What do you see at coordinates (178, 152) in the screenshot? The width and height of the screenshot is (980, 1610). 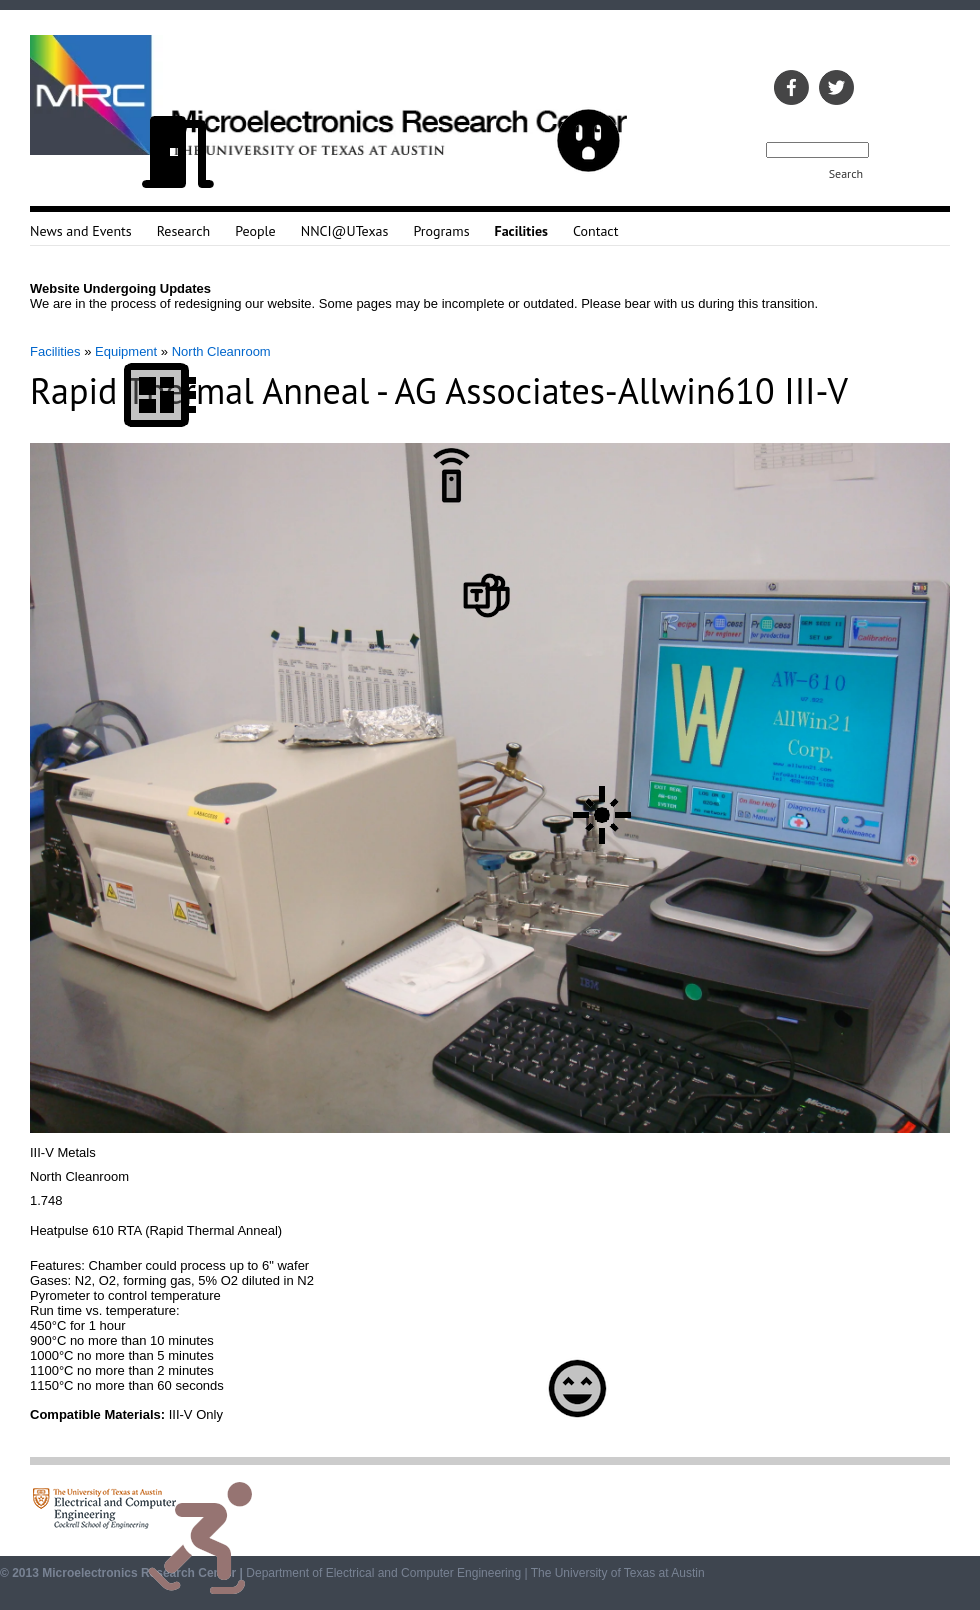 I see `enter or access a meeting room` at bounding box center [178, 152].